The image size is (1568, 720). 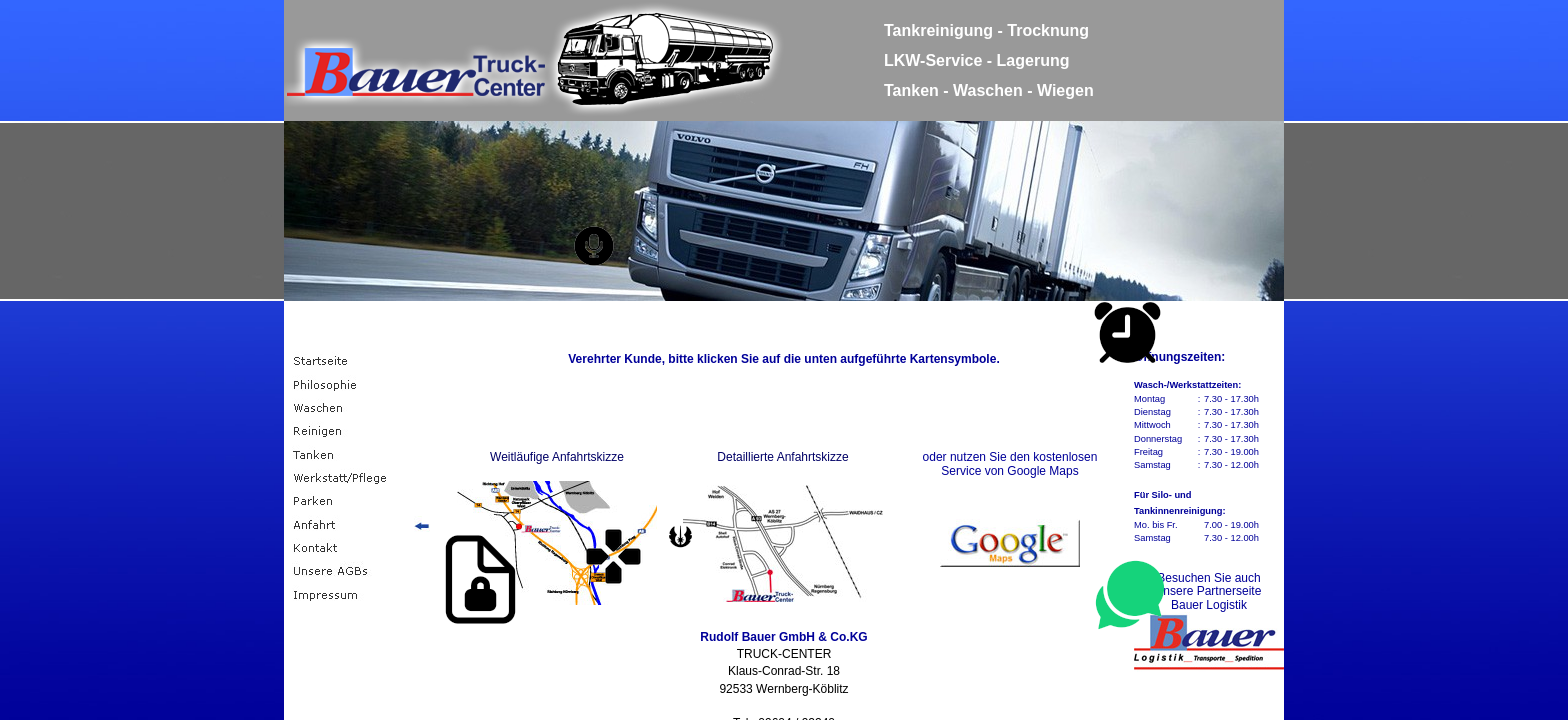 I want to click on access gaming features or settings, so click(x=613, y=556).